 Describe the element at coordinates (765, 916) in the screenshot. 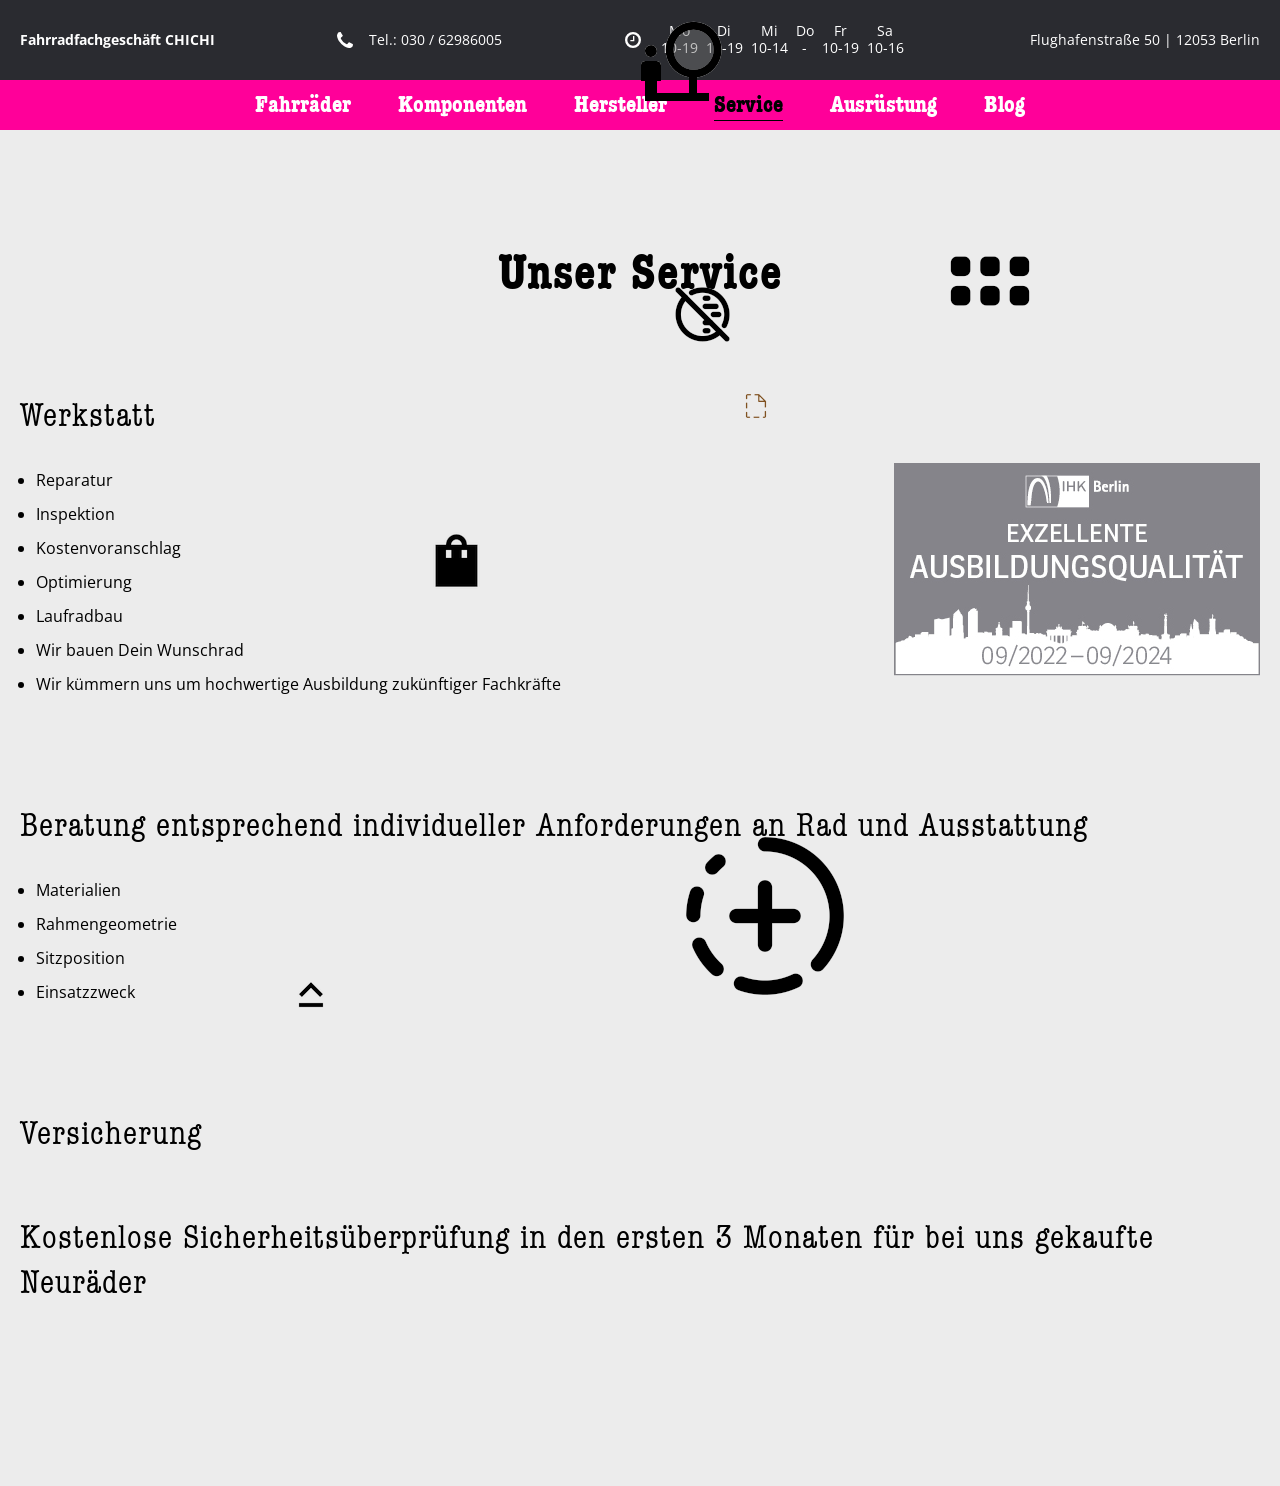

I see `add new item with loading or processing state` at that location.